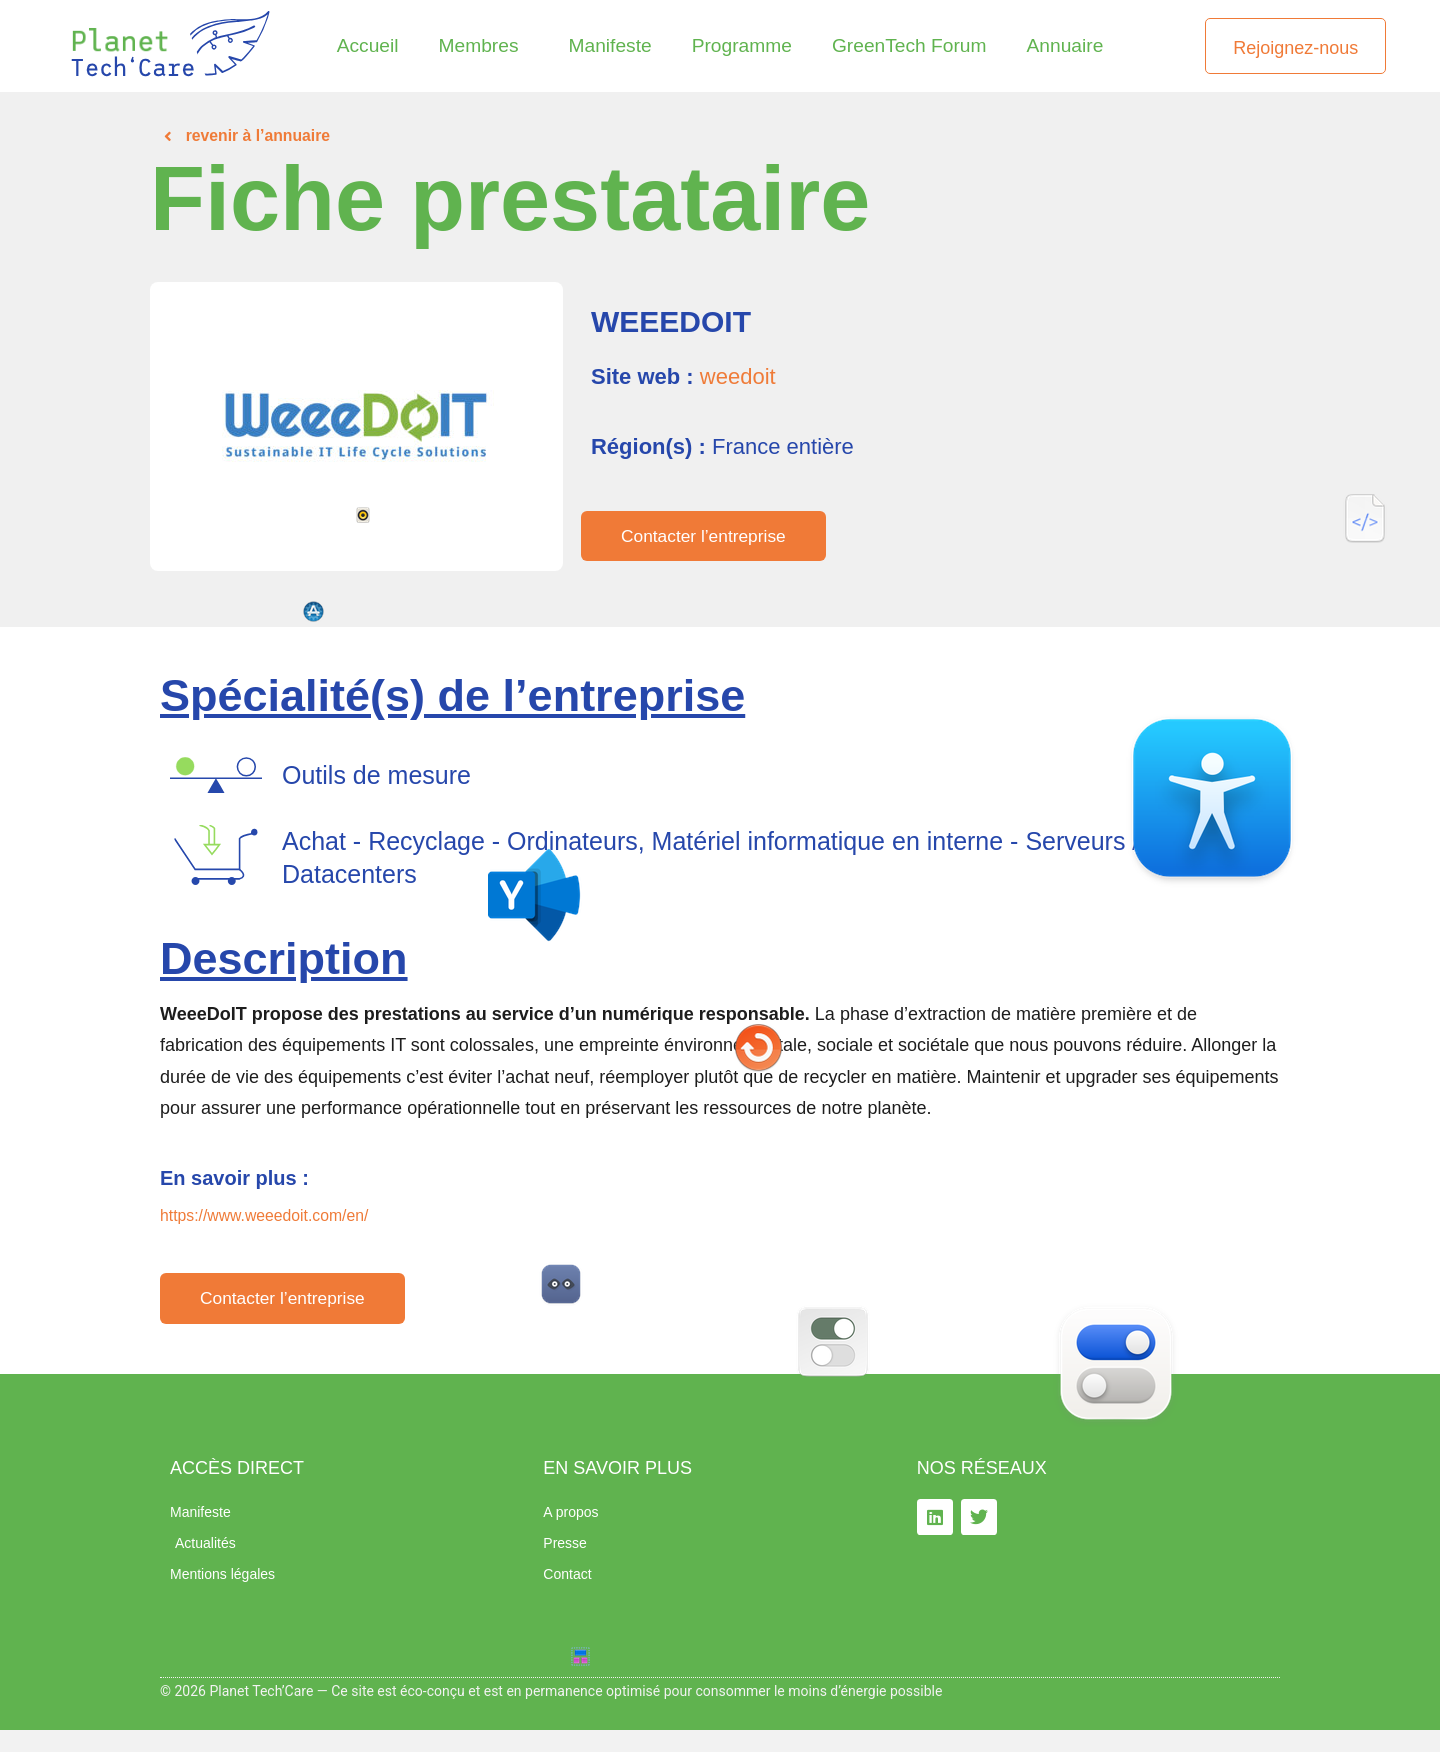 This screenshot has width=1440, height=1752. Describe the element at coordinates (313, 611) in the screenshot. I see `open software properties or driver settings` at that location.